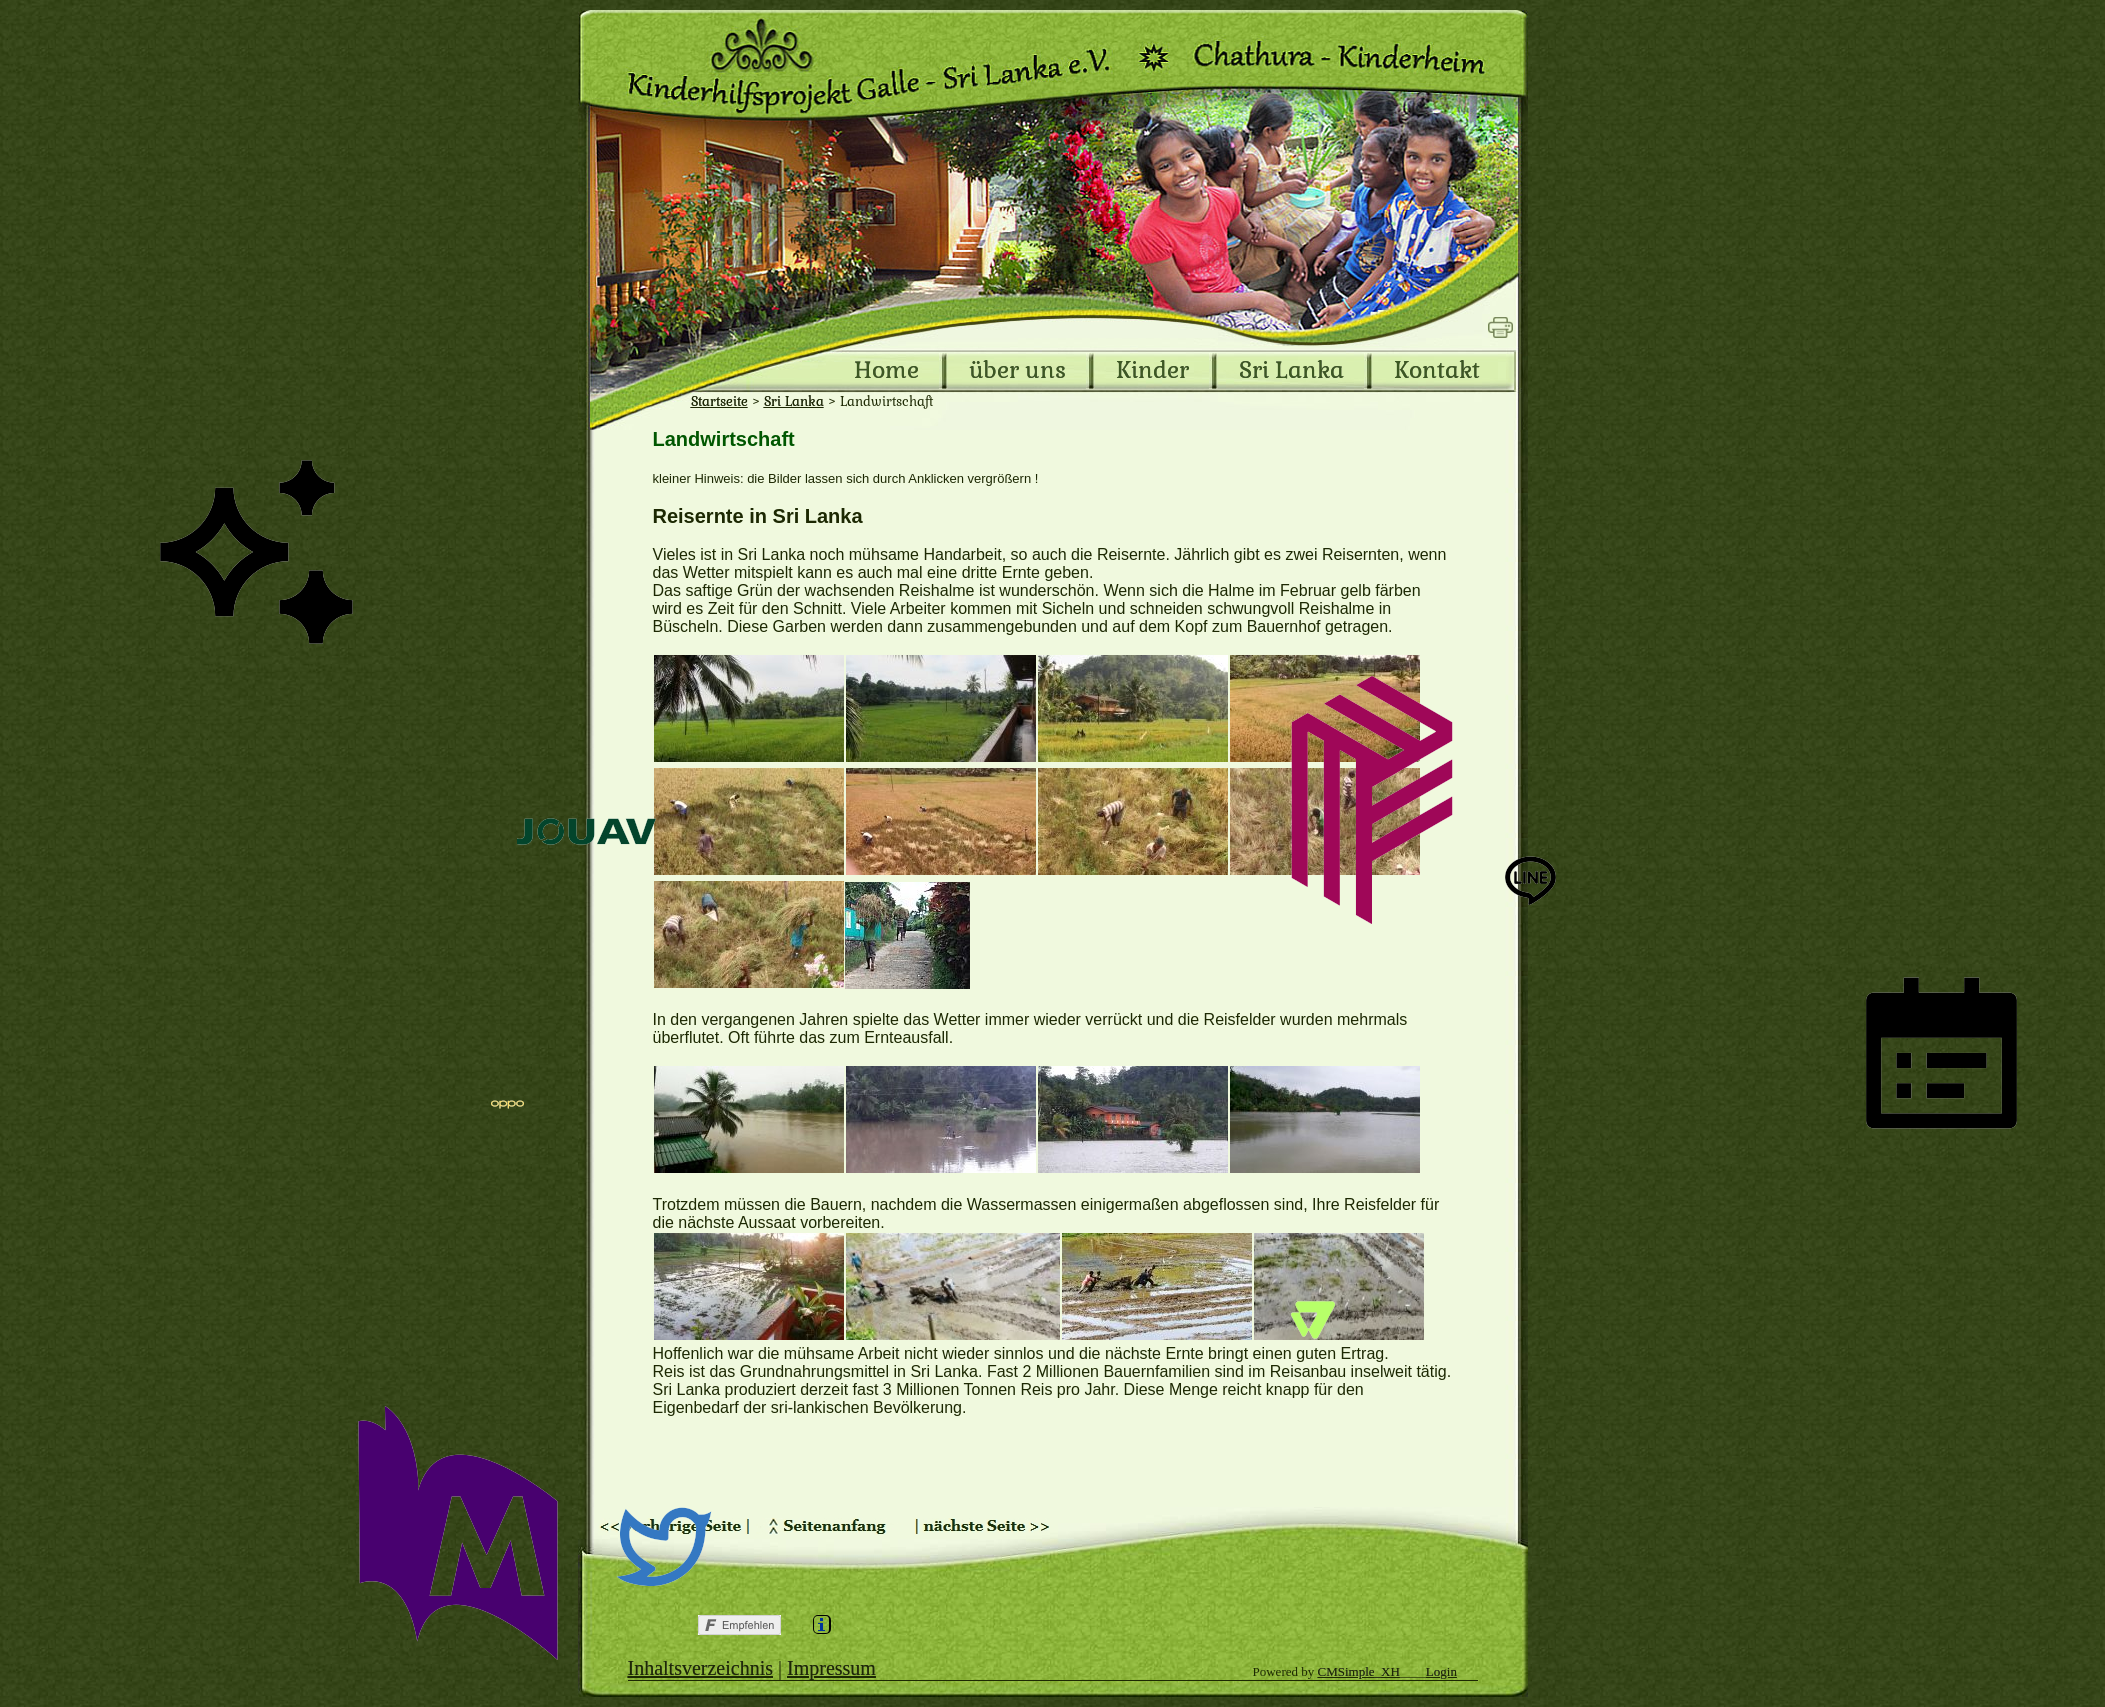  What do you see at coordinates (586, 831) in the screenshot?
I see `jouav company logo` at bounding box center [586, 831].